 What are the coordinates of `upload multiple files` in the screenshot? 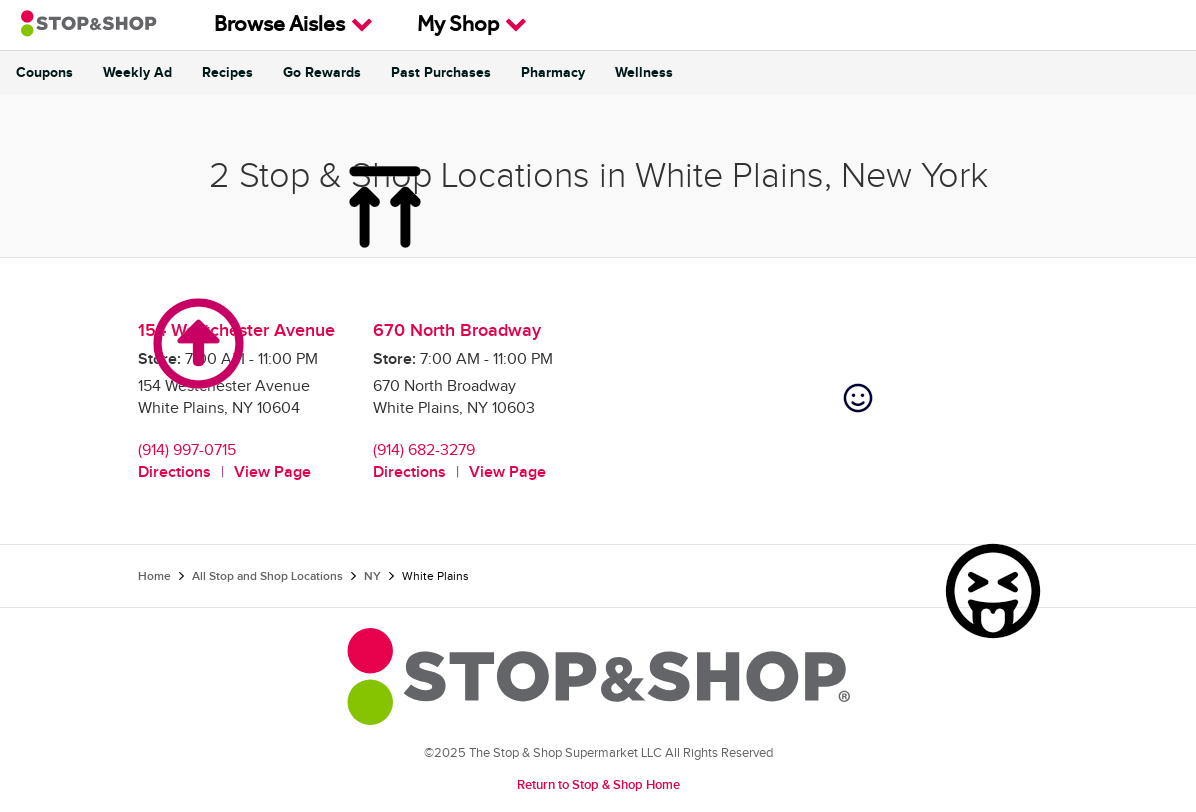 It's located at (385, 207).